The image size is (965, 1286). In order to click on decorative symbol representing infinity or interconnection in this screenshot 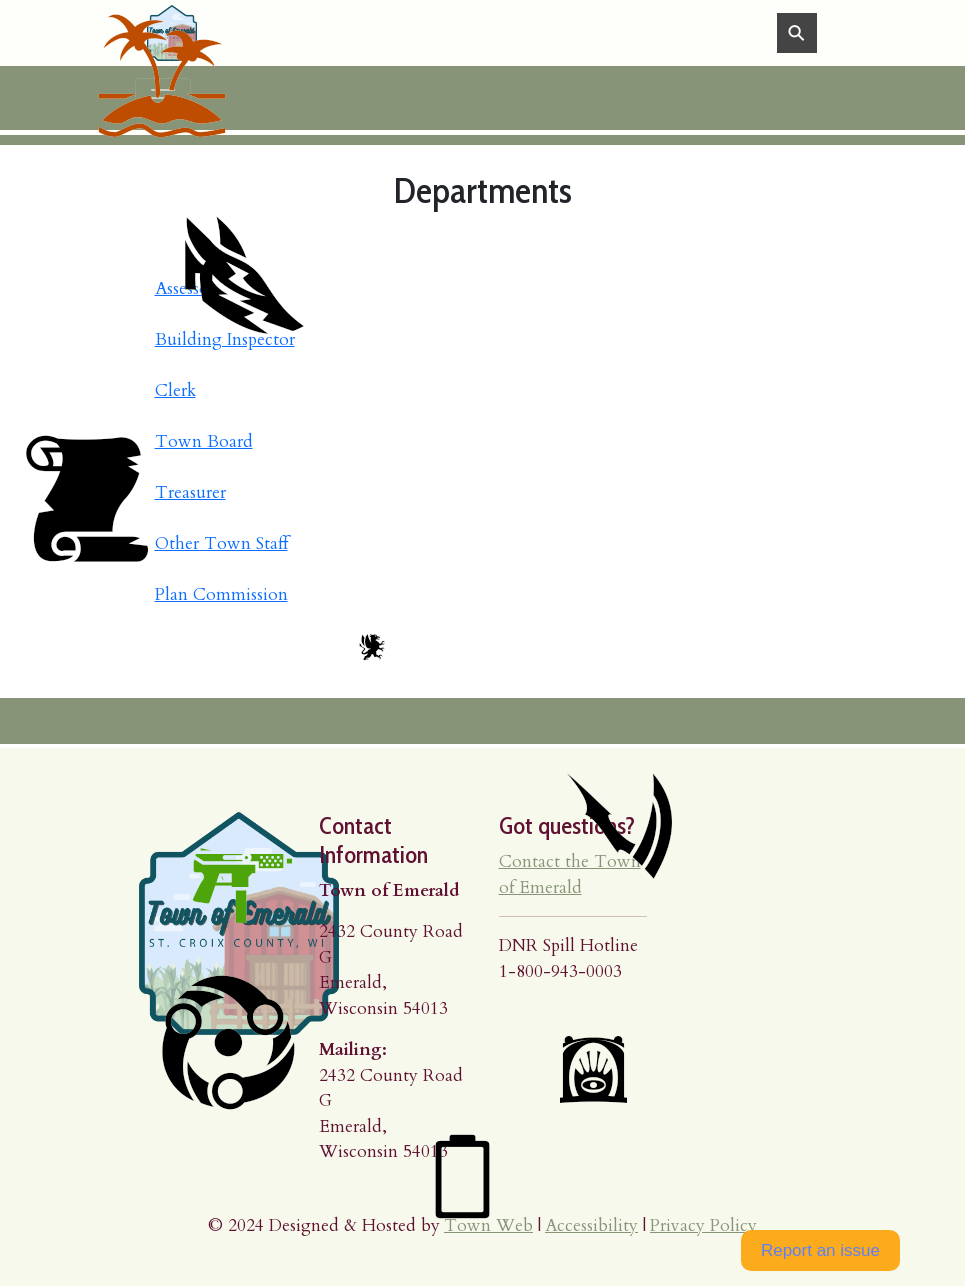, I will do `click(227, 1042)`.